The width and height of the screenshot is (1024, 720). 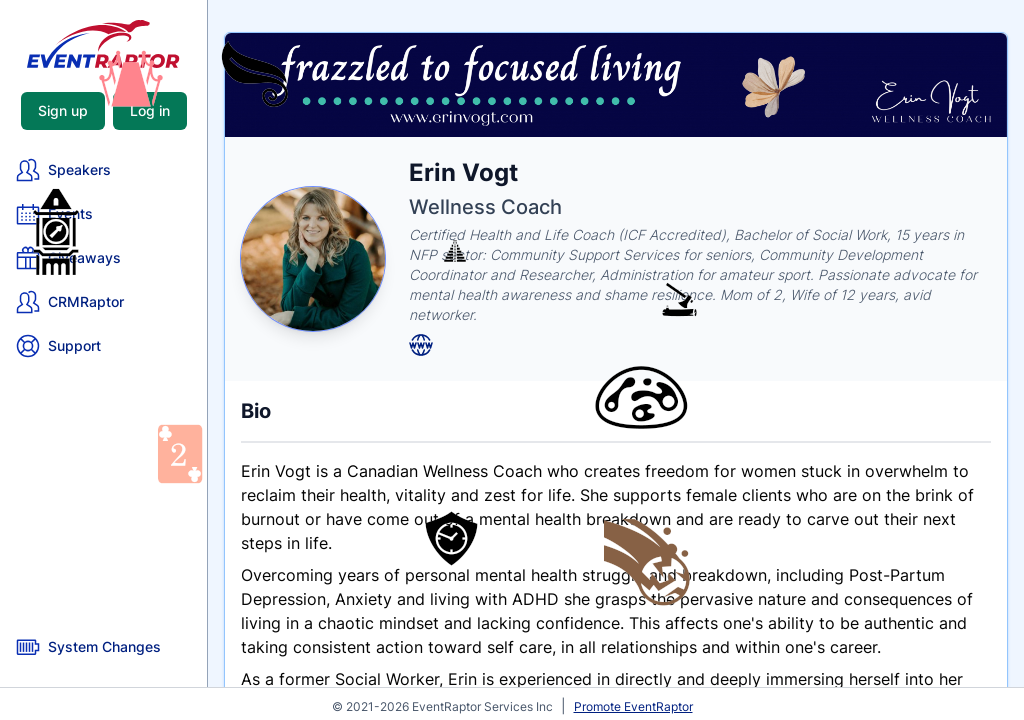 I want to click on explore ancient civilizations or history content, so click(x=455, y=251).